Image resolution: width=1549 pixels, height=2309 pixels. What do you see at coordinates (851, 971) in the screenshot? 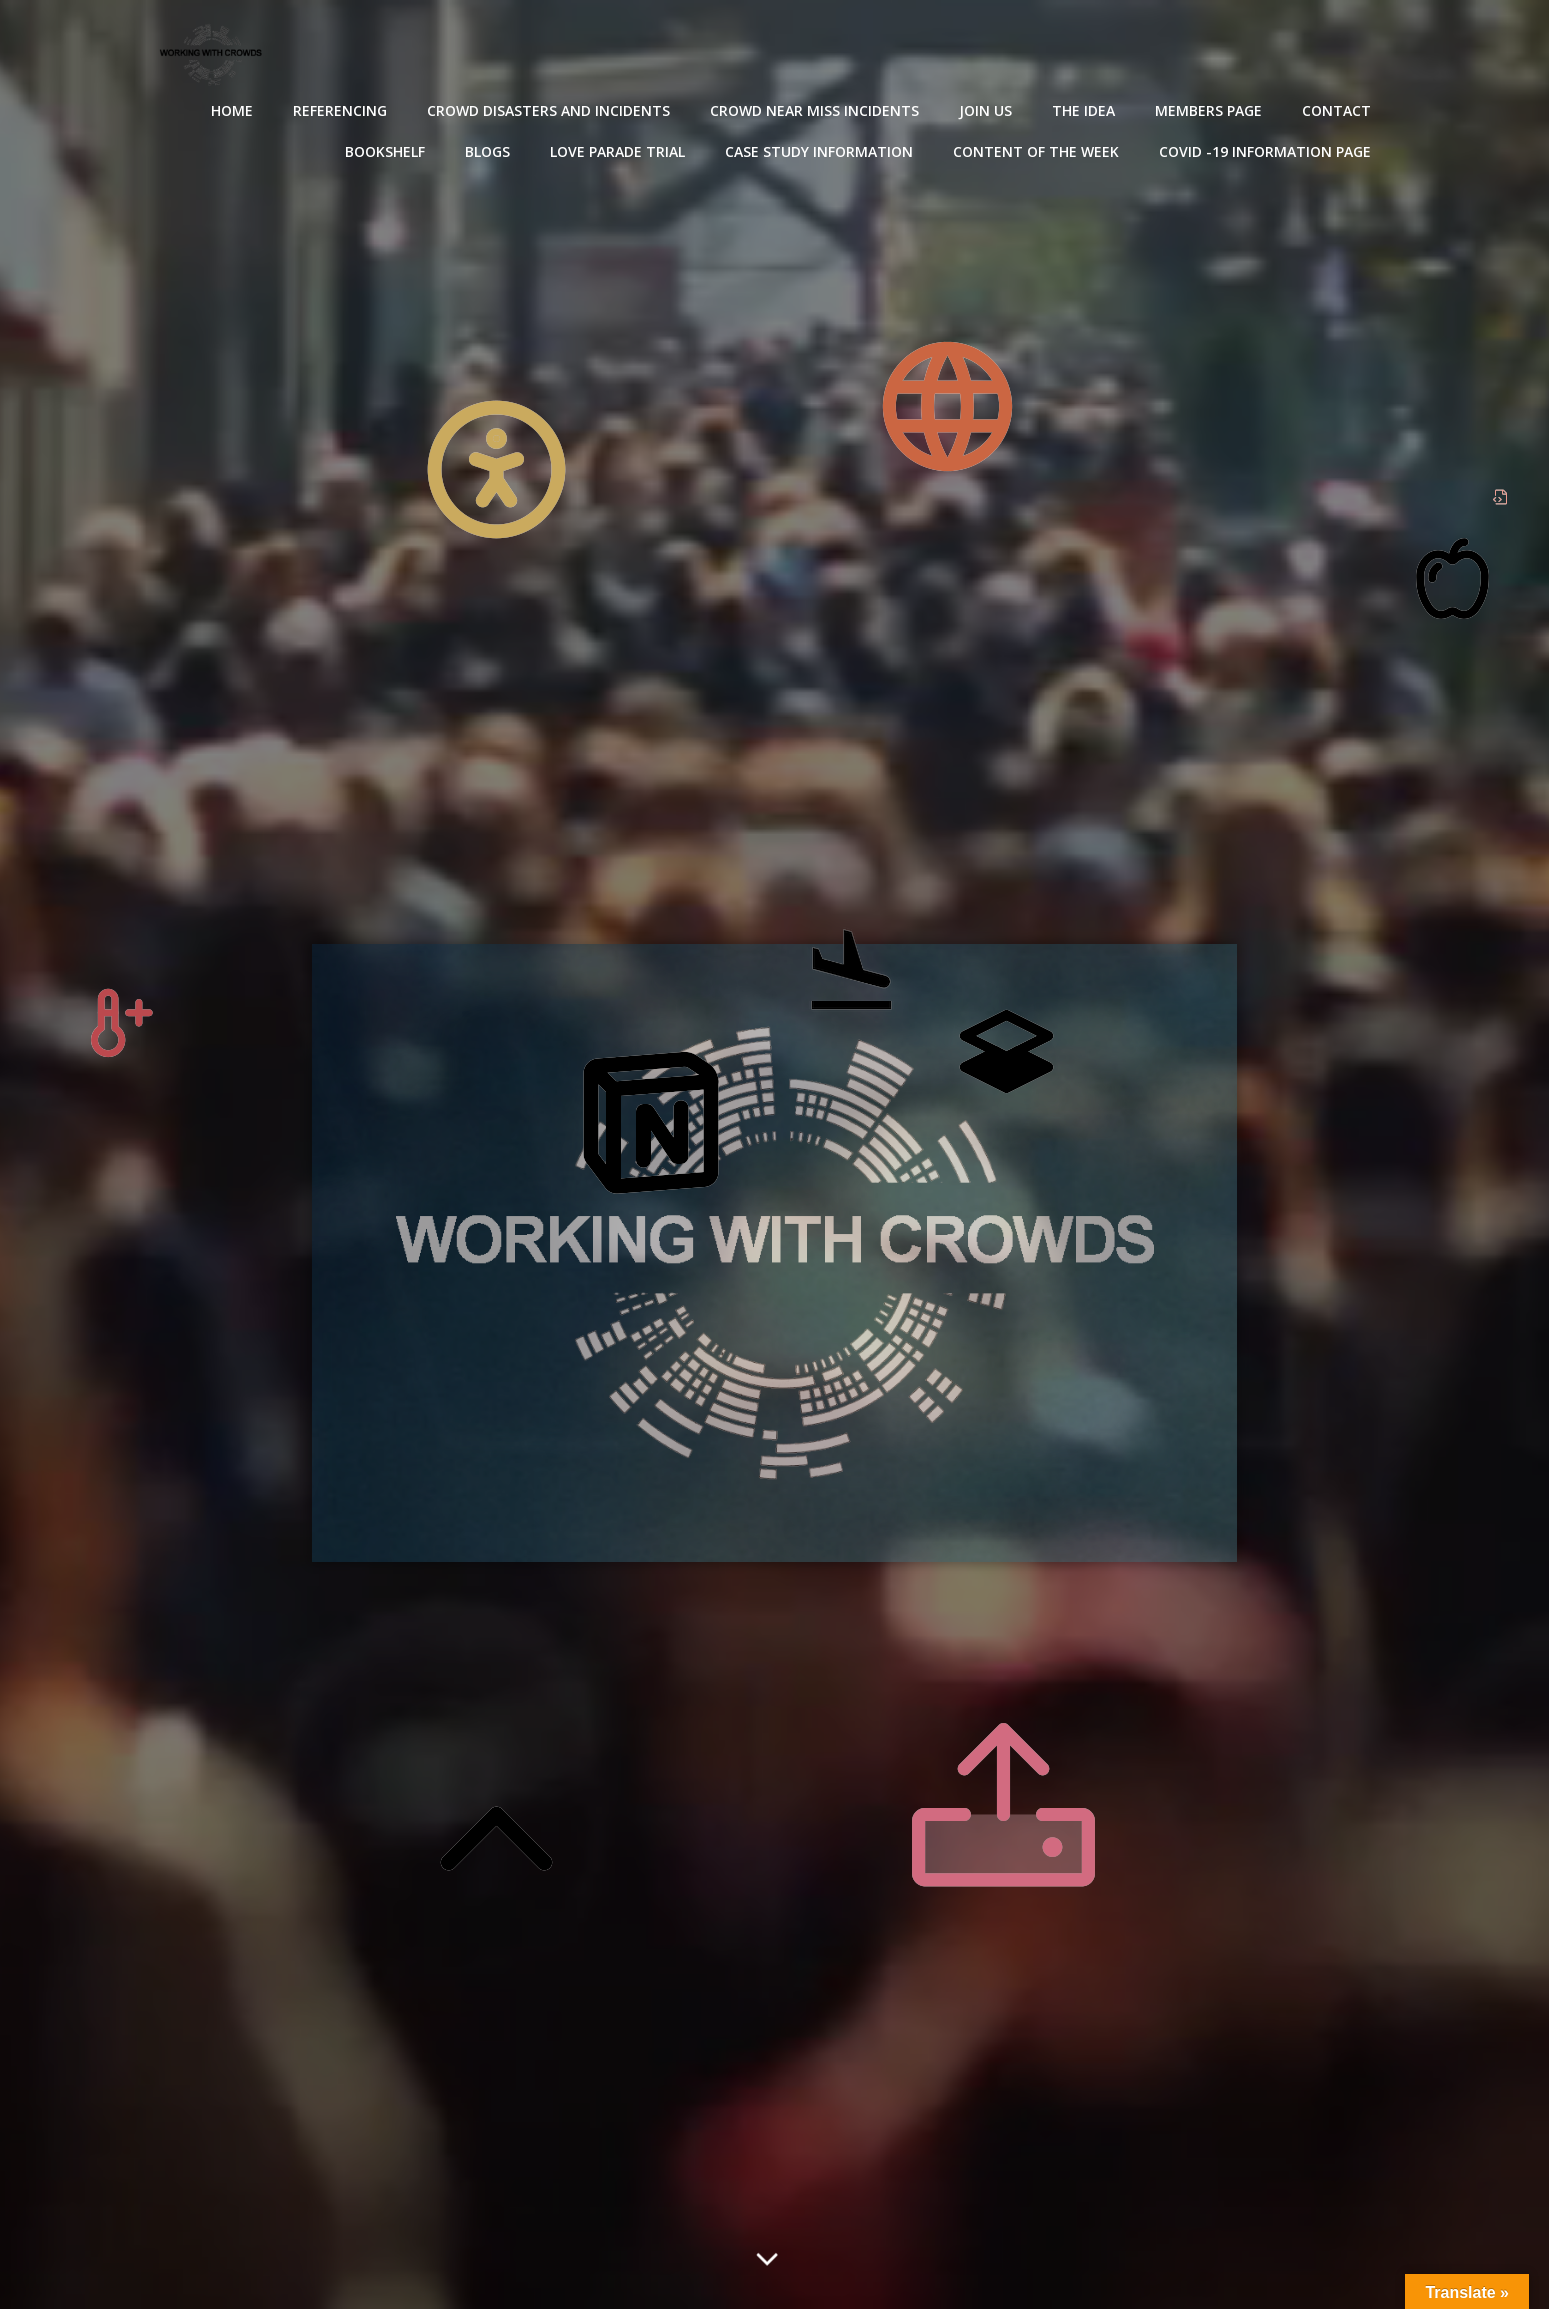
I see `indicates an arriving flight` at bounding box center [851, 971].